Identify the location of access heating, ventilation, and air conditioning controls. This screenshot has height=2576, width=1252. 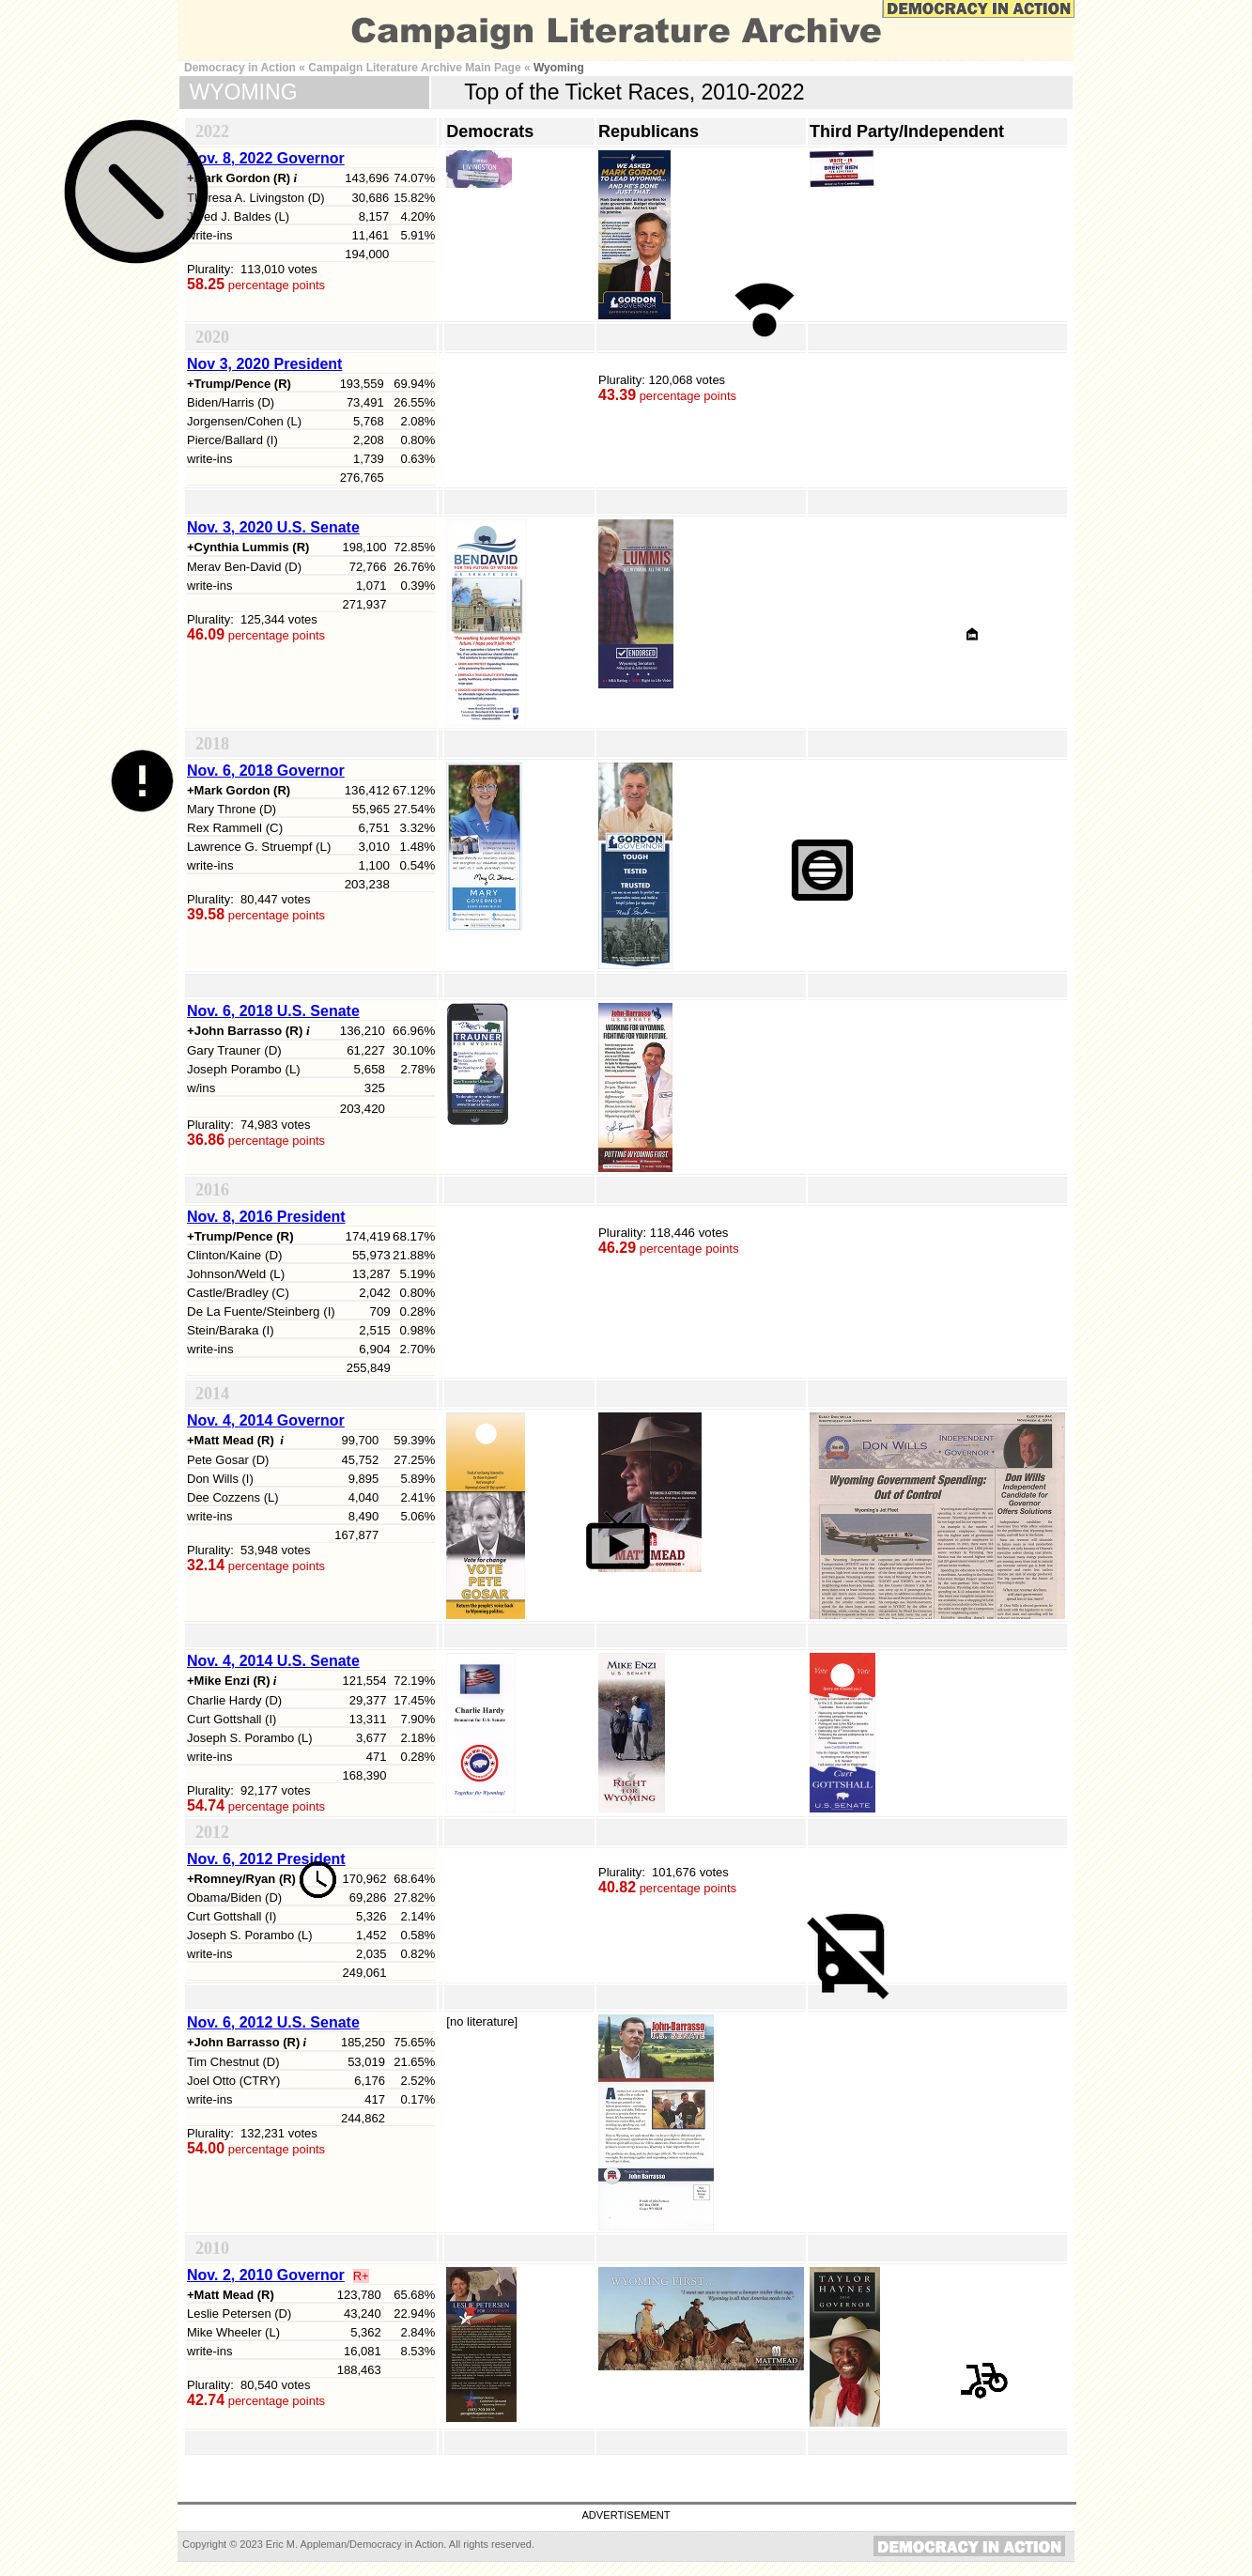
(822, 870).